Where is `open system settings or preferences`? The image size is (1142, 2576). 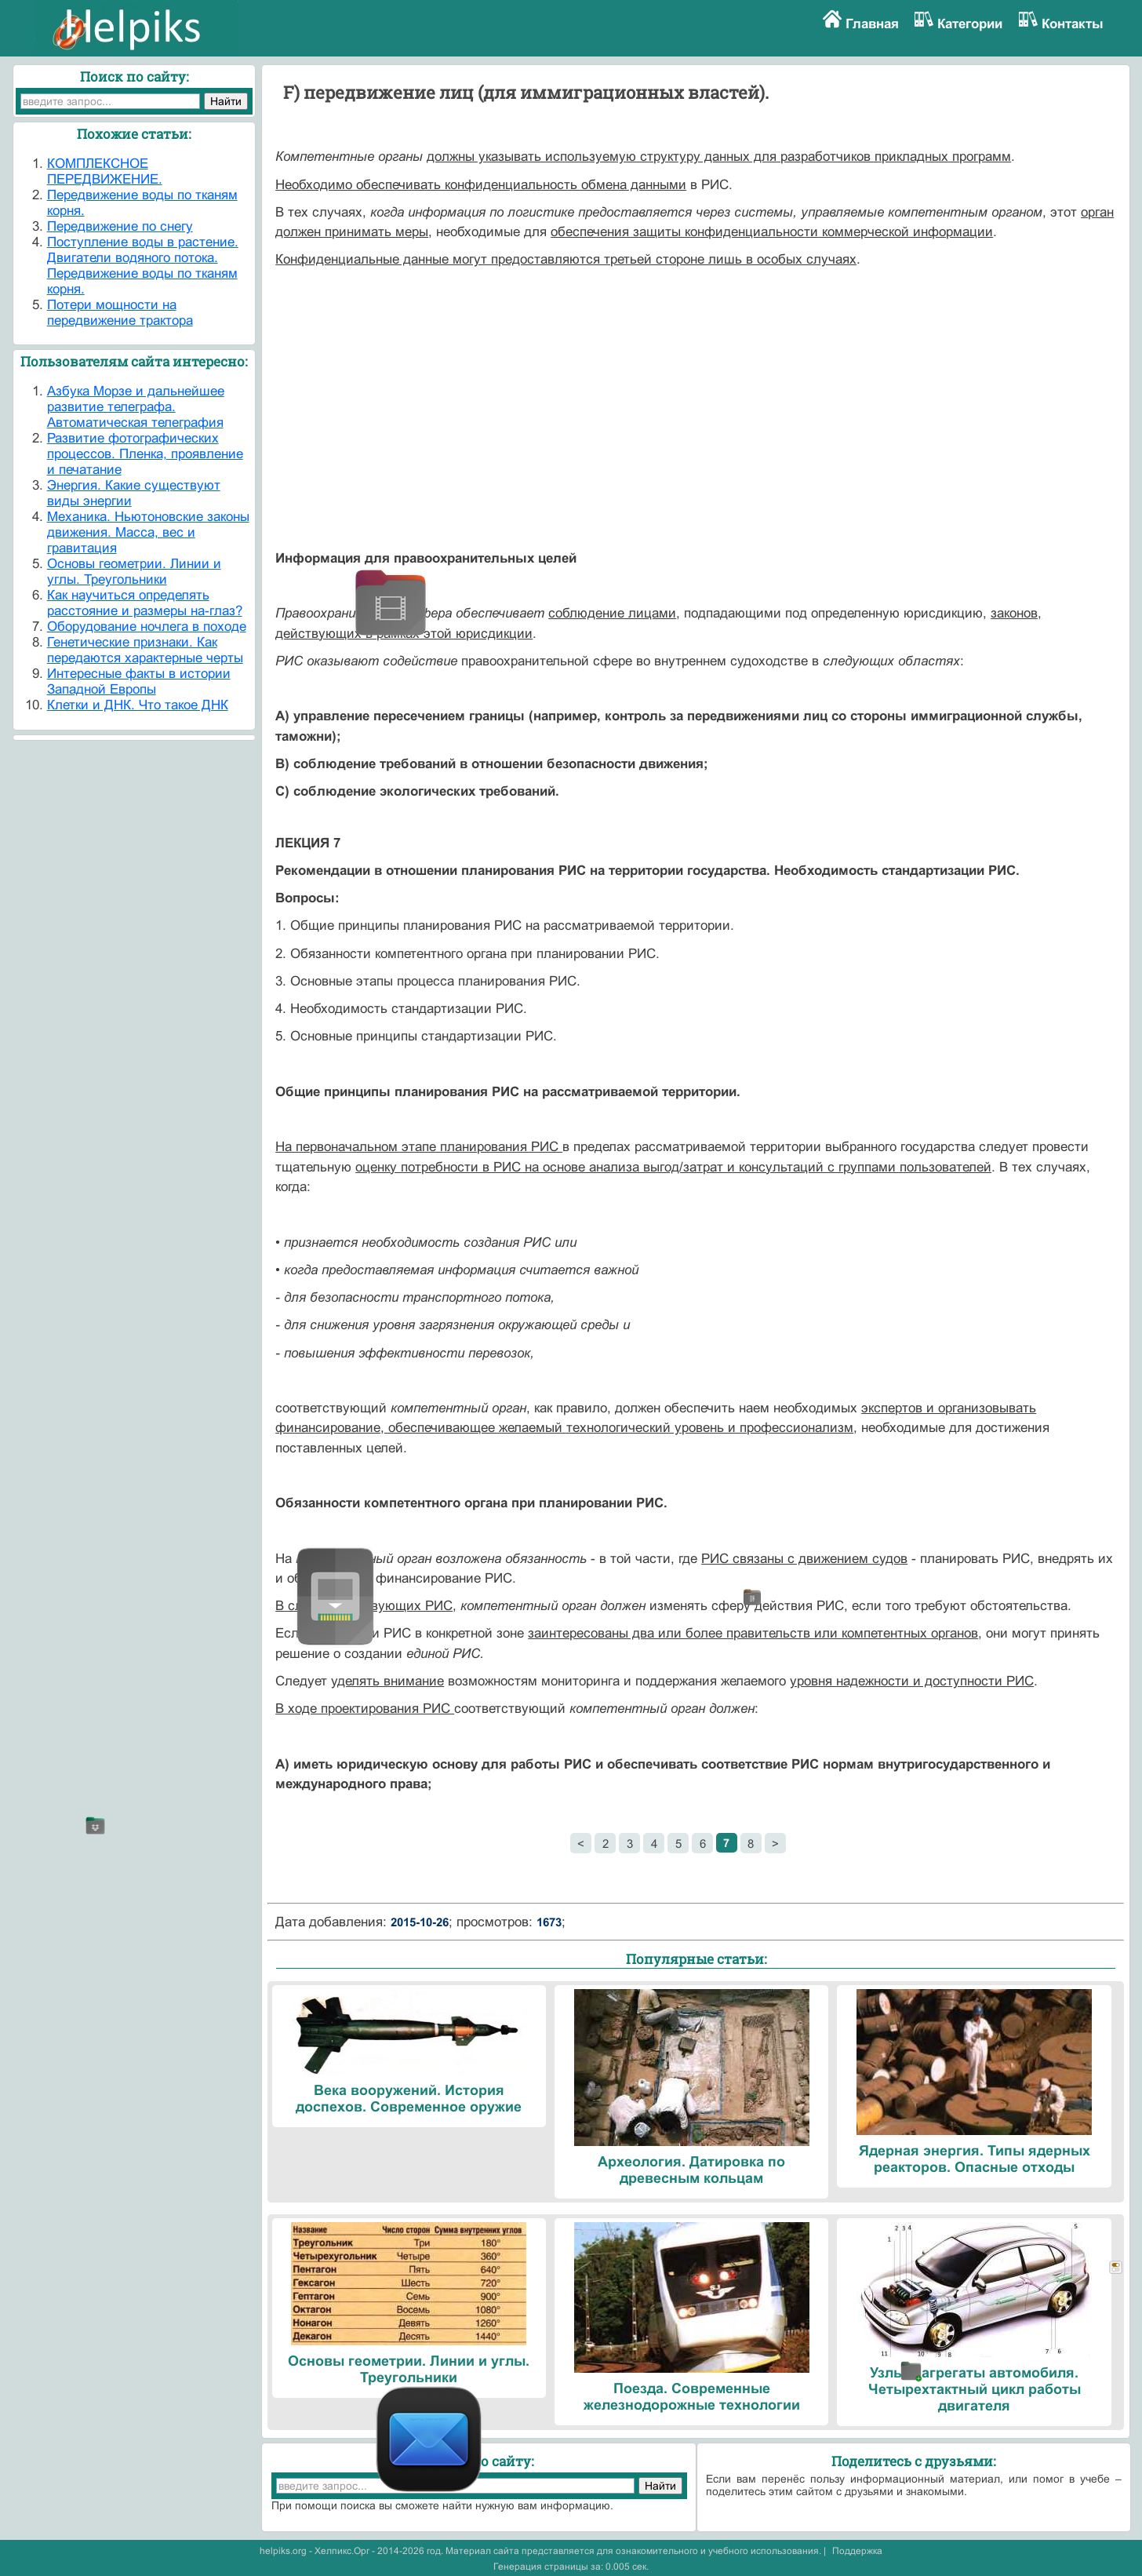 open system settings or preferences is located at coordinates (1115, 2267).